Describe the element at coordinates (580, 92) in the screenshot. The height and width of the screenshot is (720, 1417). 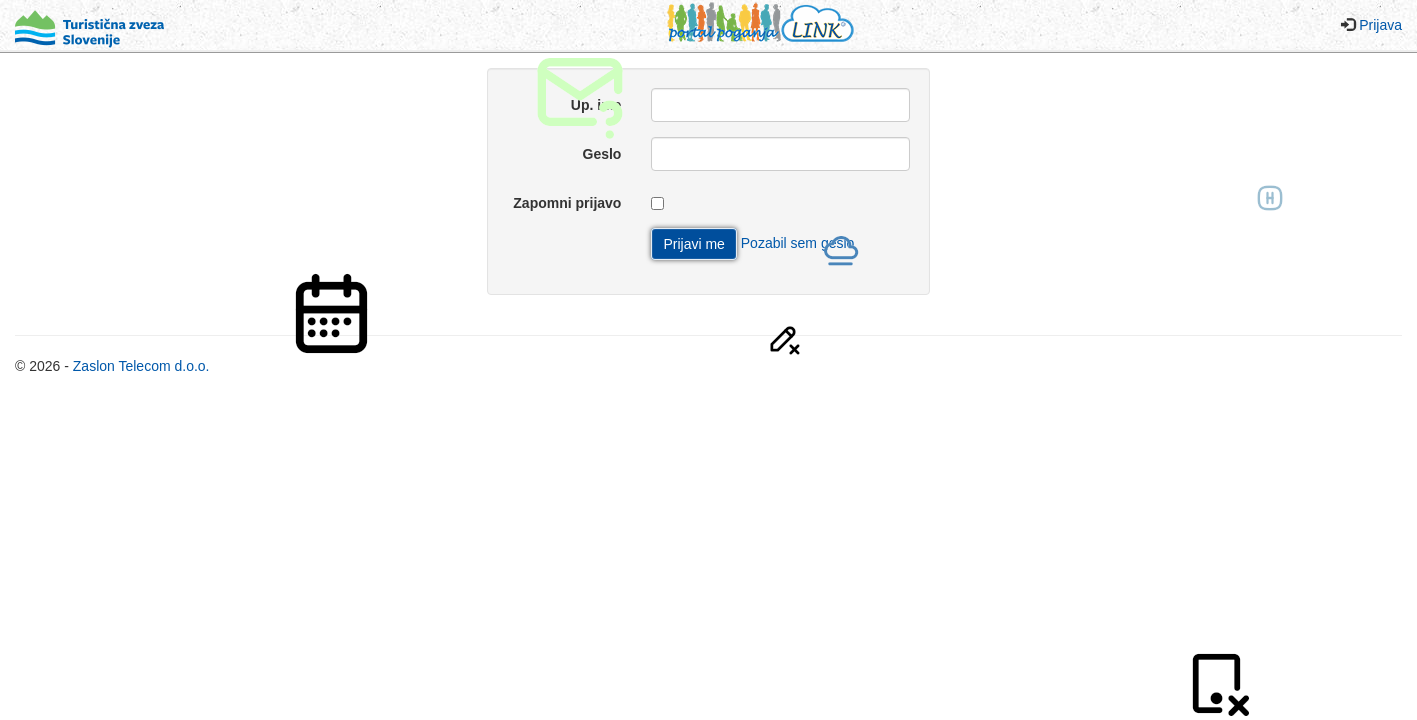
I see `email help or support` at that location.